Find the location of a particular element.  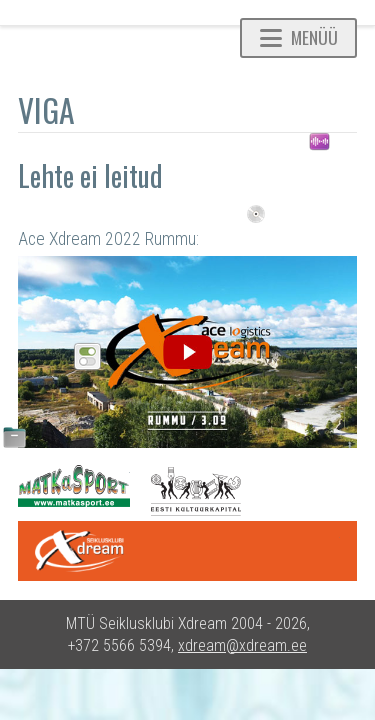

open the audio recorder app is located at coordinates (319, 141).